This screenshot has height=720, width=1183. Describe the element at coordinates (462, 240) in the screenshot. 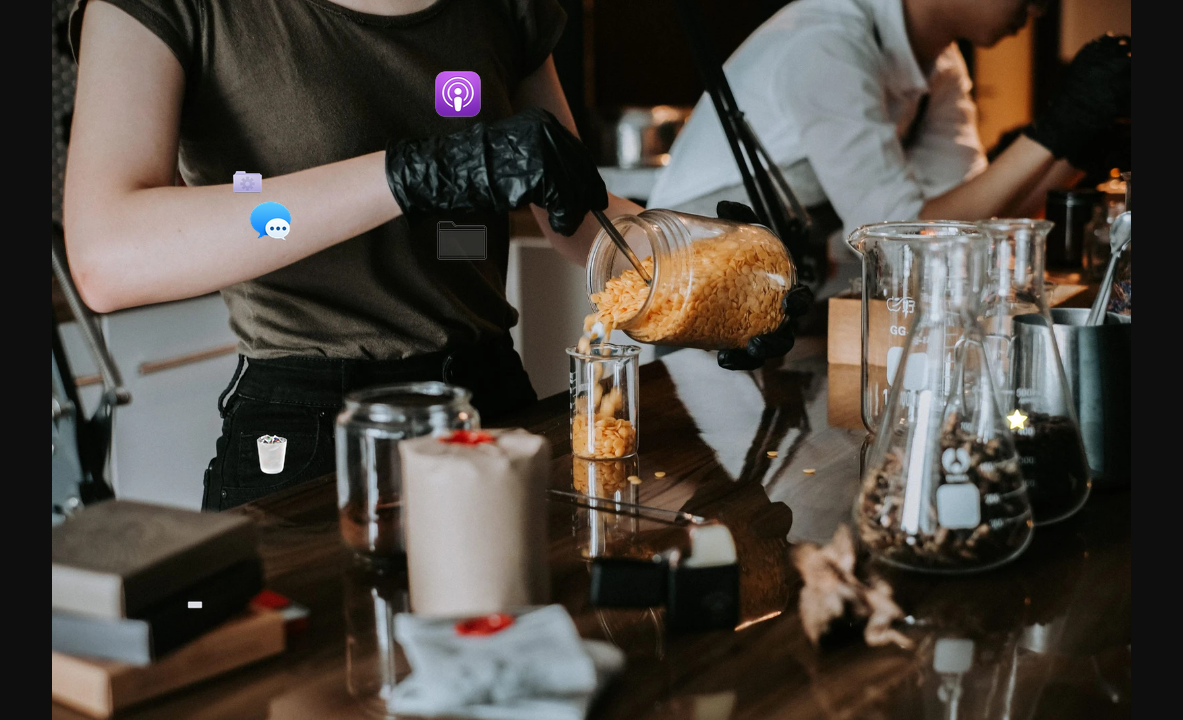

I see `selected folder in mail sidebar` at that location.